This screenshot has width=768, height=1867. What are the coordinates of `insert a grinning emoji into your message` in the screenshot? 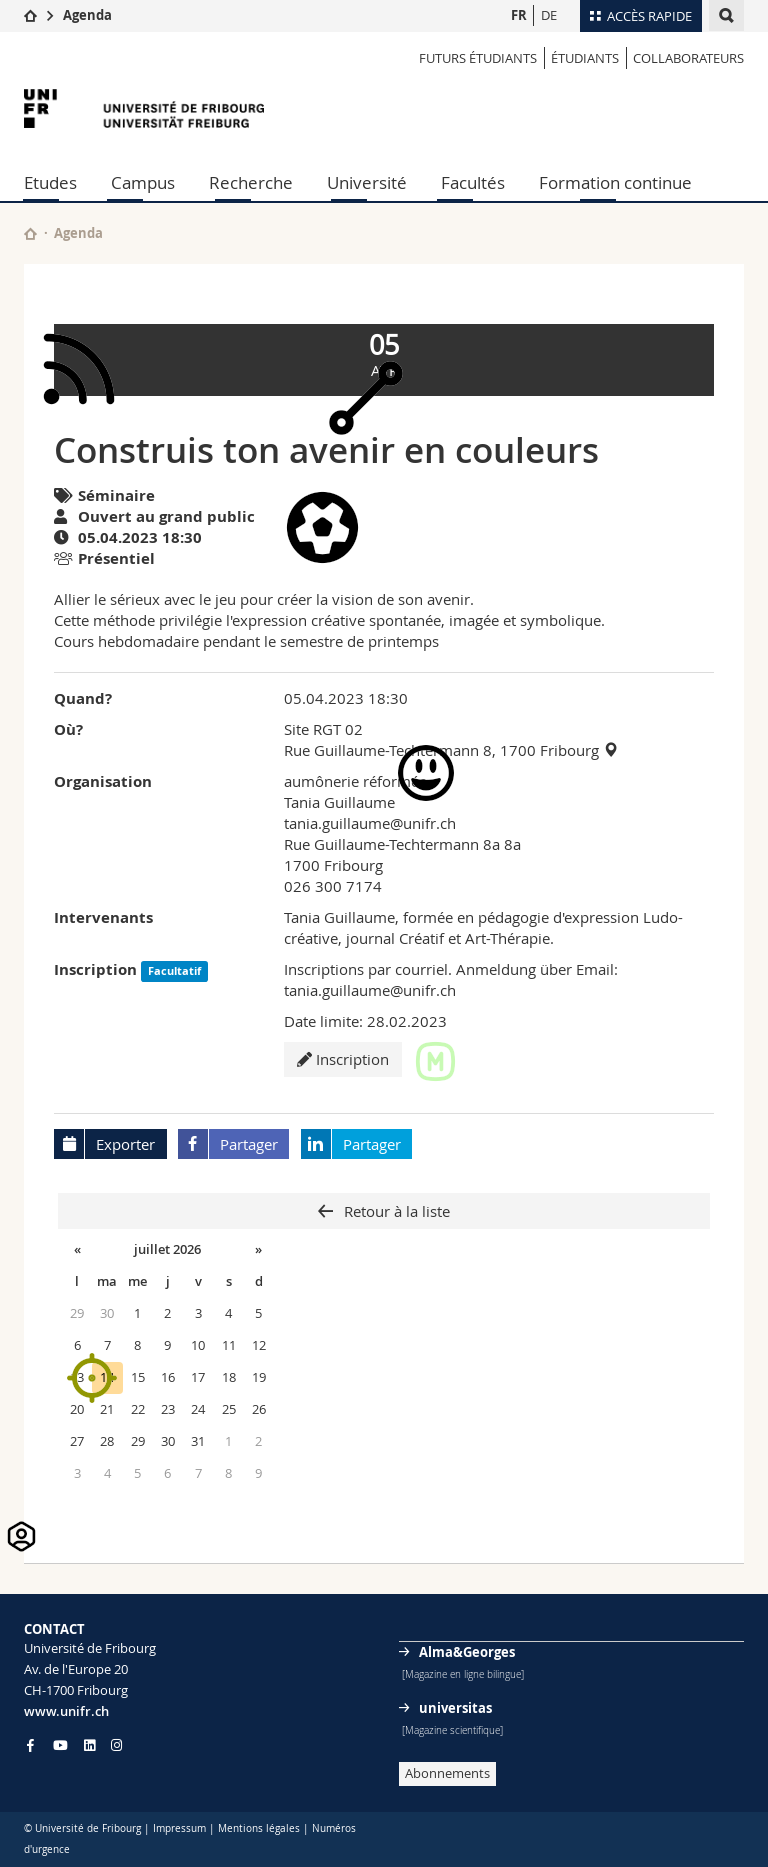 It's located at (426, 773).